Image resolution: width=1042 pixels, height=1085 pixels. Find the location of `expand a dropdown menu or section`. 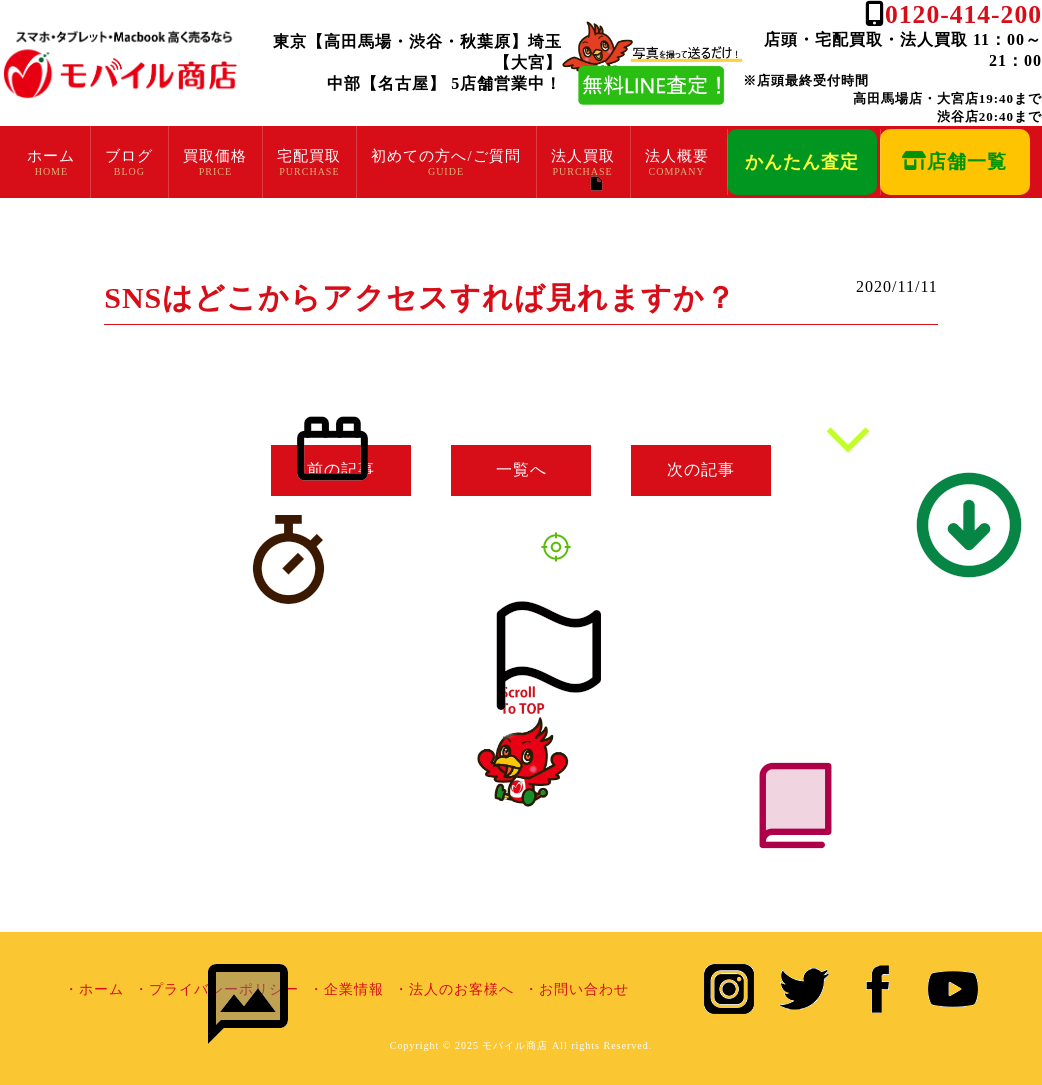

expand a dropdown menu or section is located at coordinates (848, 440).